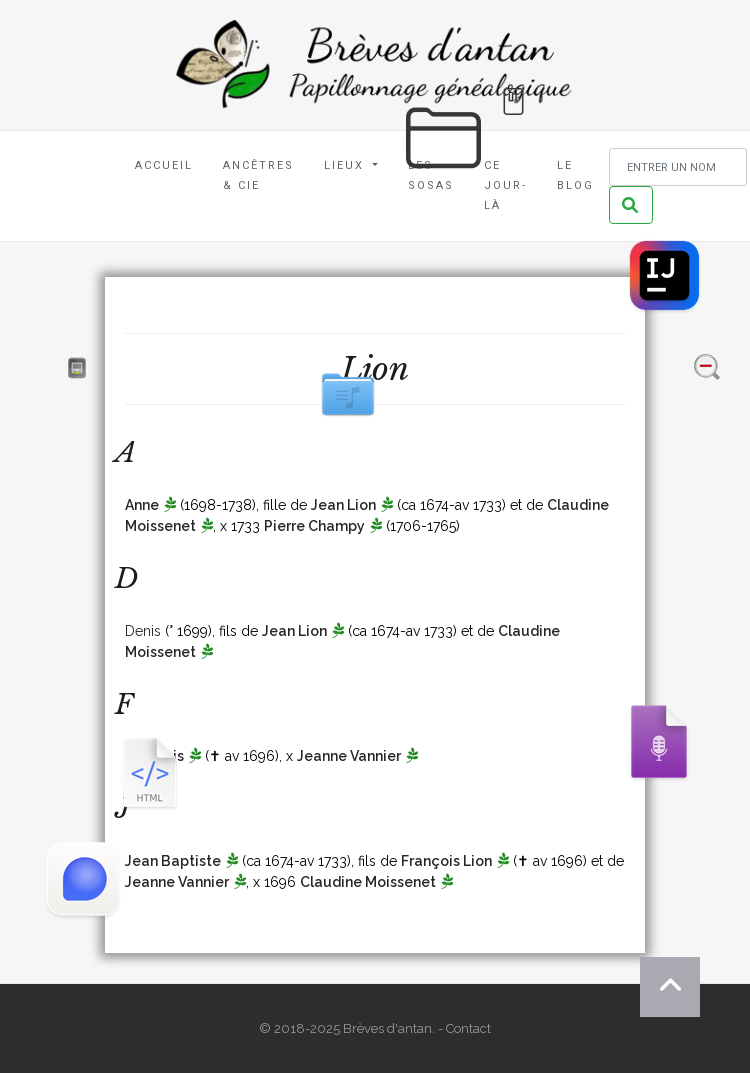  What do you see at coordinates (83, 879) in the screenshot?
I see `open the texts messaging app` at bounding box center [83, 879].